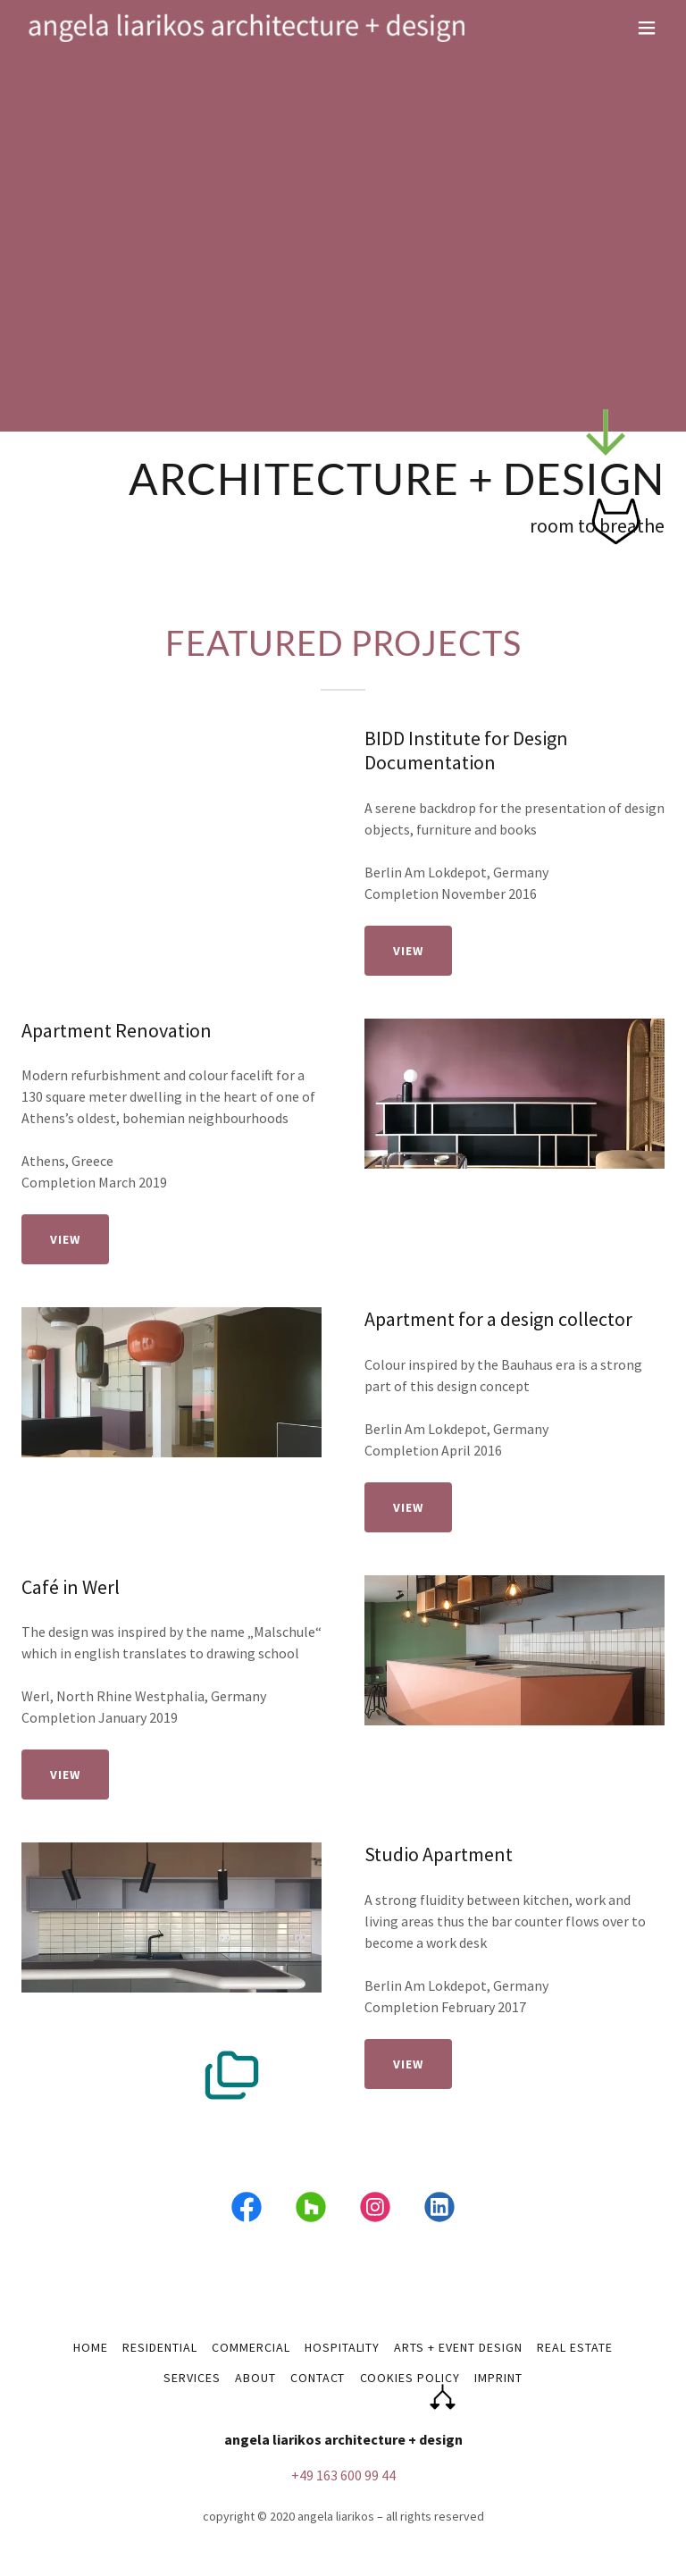 The width and height of the screenshot is (686, 2576). Describe the element at coordinates (606, 432) in the screenshot. I see `scroll down or view more content` at that location.